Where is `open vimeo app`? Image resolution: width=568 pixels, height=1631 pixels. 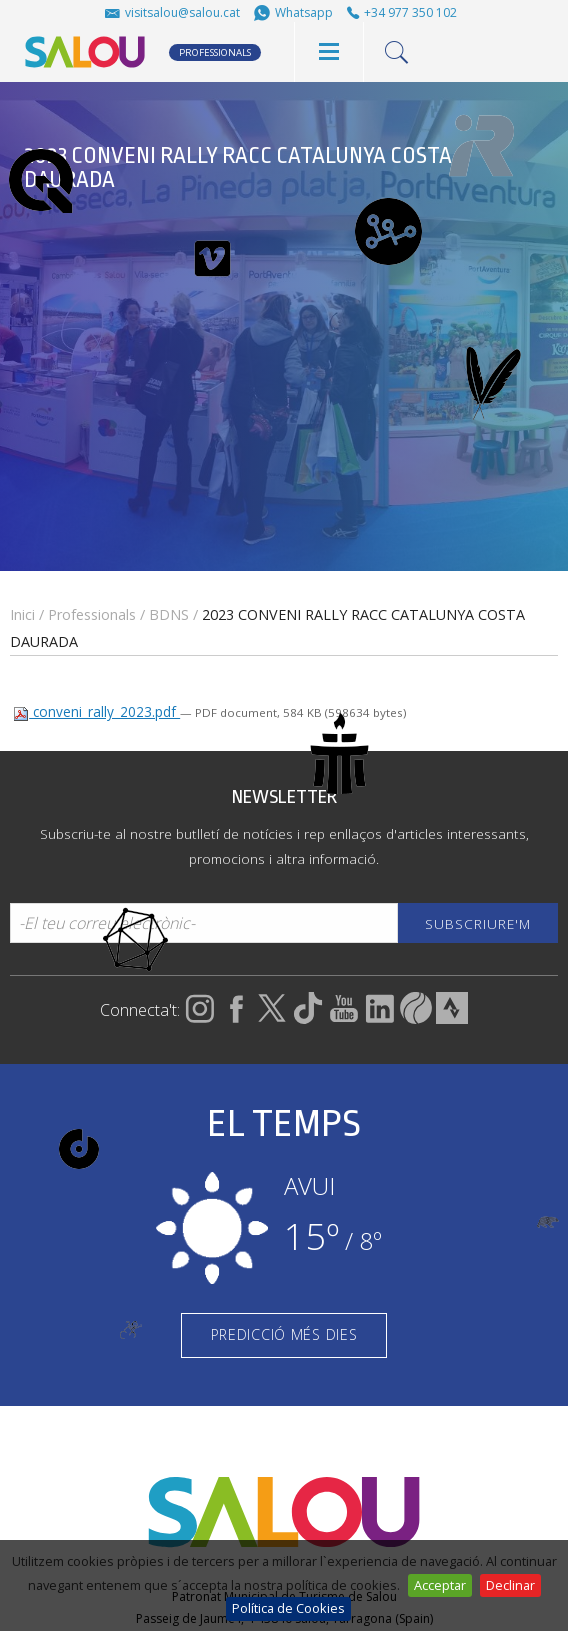 open vimeo app is located at coordinates (212, 258).